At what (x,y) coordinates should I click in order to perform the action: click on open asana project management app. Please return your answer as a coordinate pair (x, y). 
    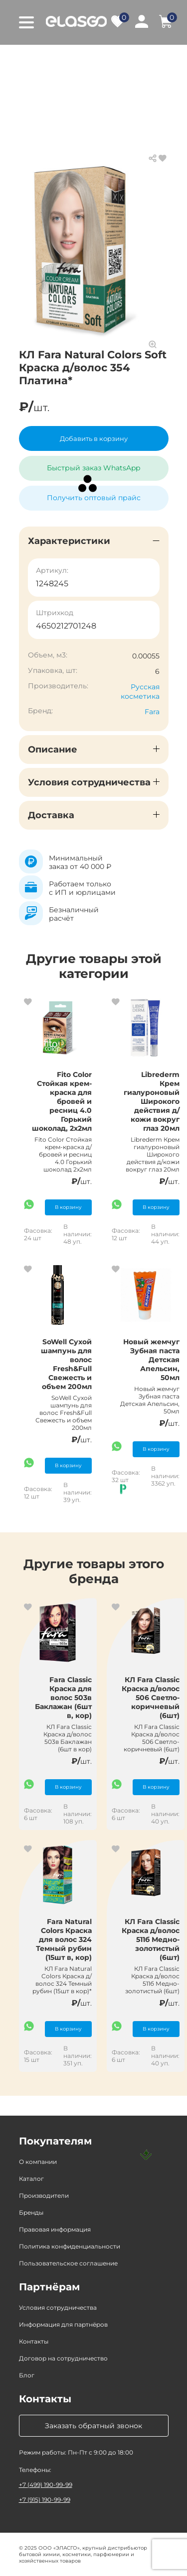
    Looking at the image, I should click on (87, 483).